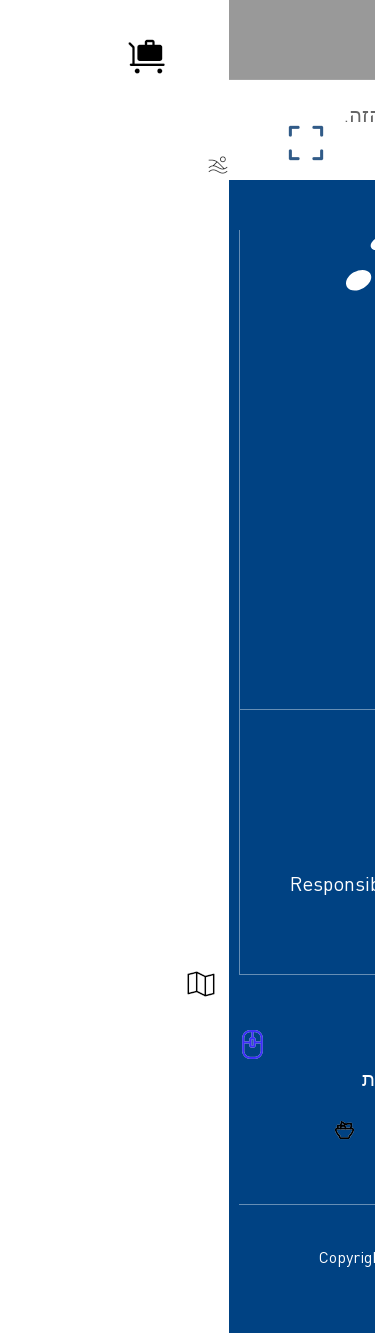 The width and height of the screenshot is (375, 1333). Describe the element at coordinates (146, 56) in the screenshot. I see `access luggage or baggage services` at that location.